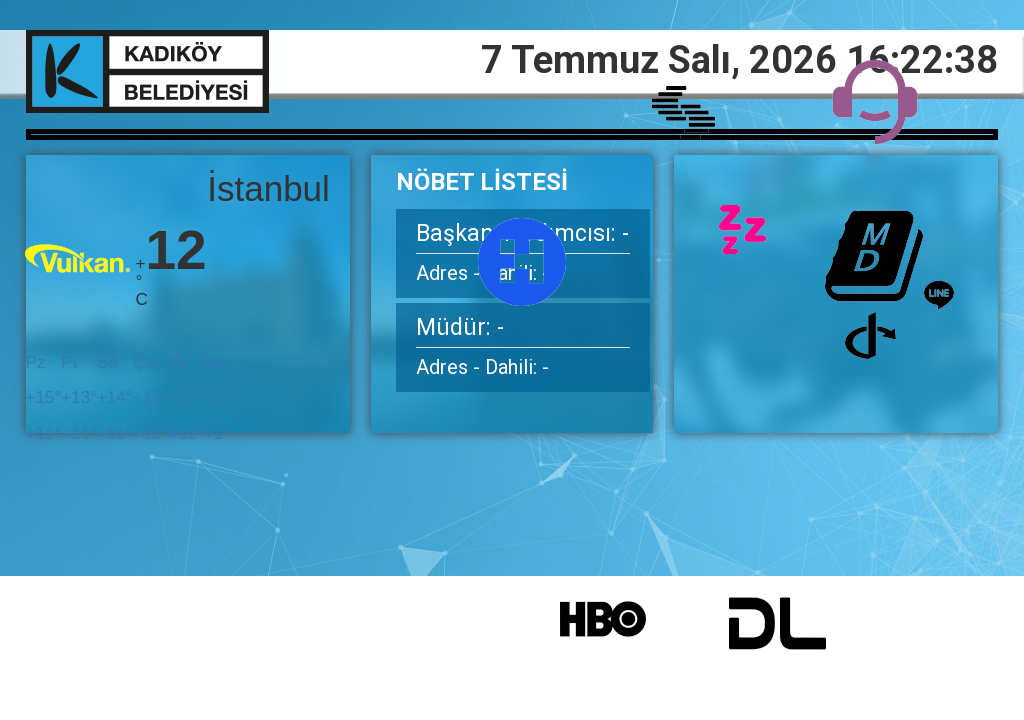  I want to click on open the HBO streaming app, so click(603, 619).